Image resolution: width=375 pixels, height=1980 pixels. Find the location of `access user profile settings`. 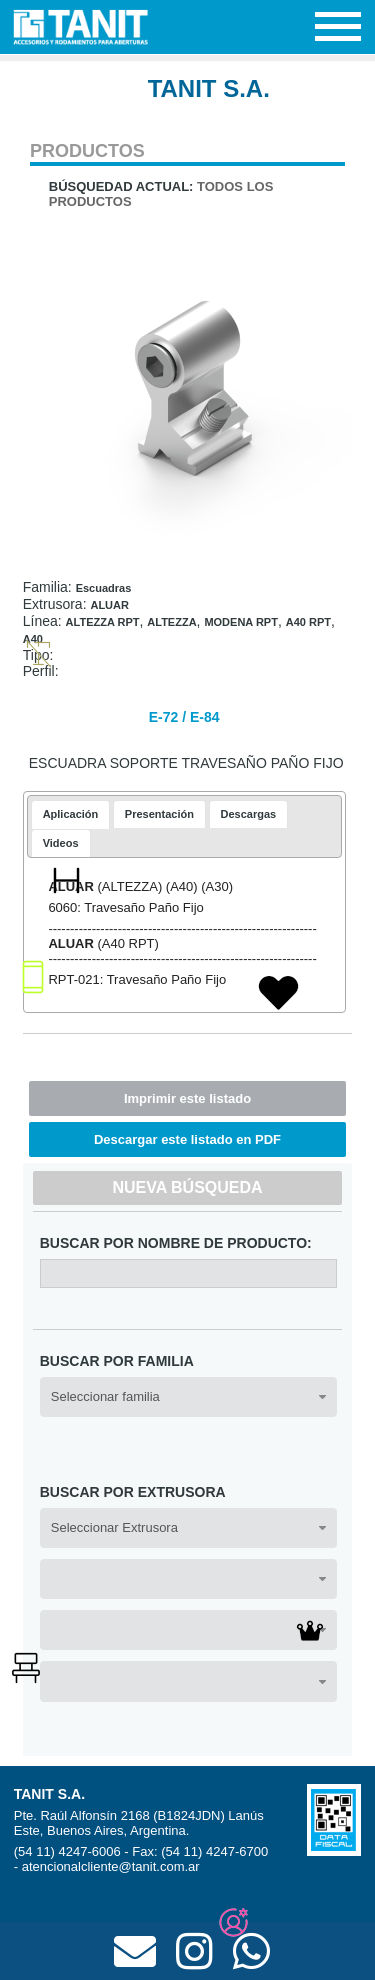

access user profile settings is located at coordinates (233, 1922).